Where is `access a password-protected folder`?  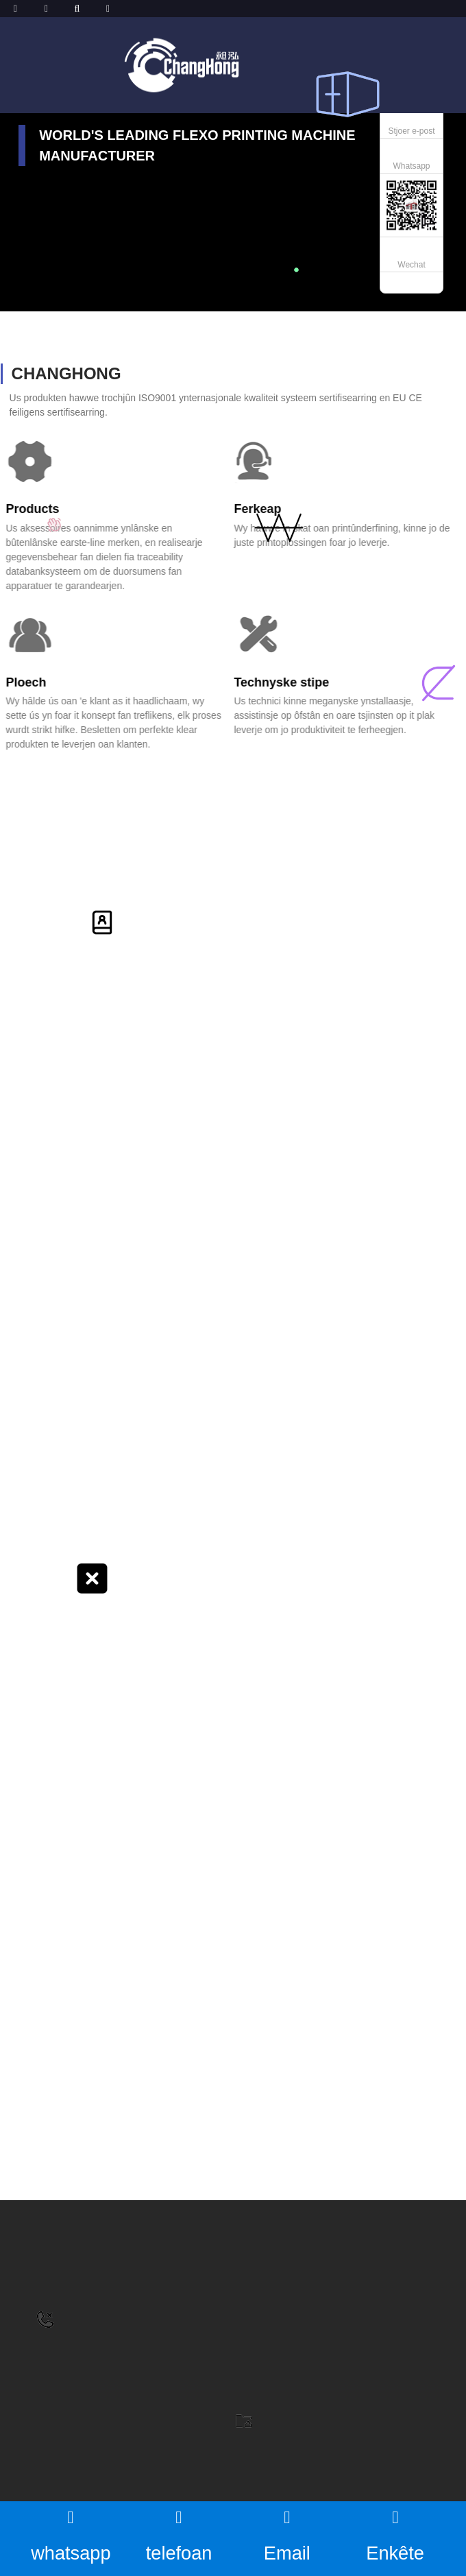 access a password-protected folder is located at coordinates (243, 2420).